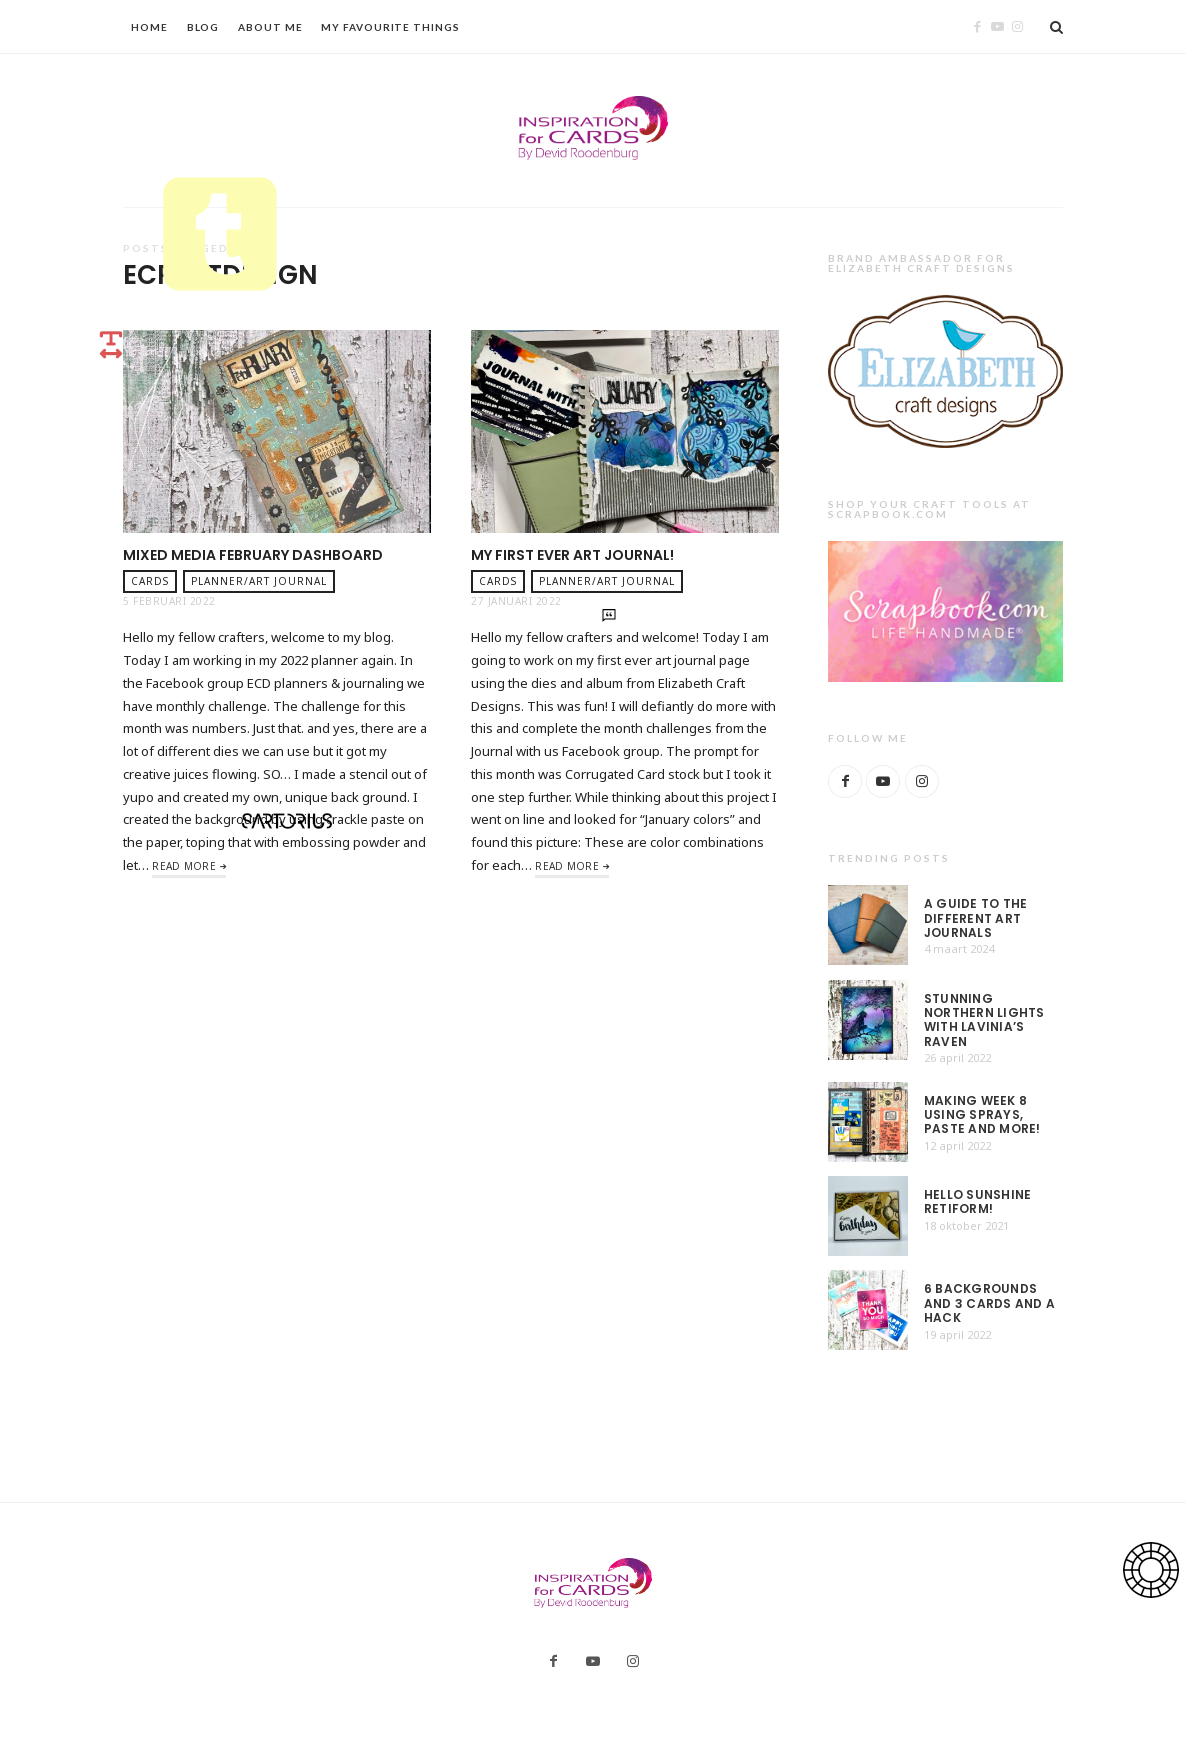 Image resolution: width=1186 pixels, height=1749 pixels. I want to click on open tumblr app, so click(220, 234).